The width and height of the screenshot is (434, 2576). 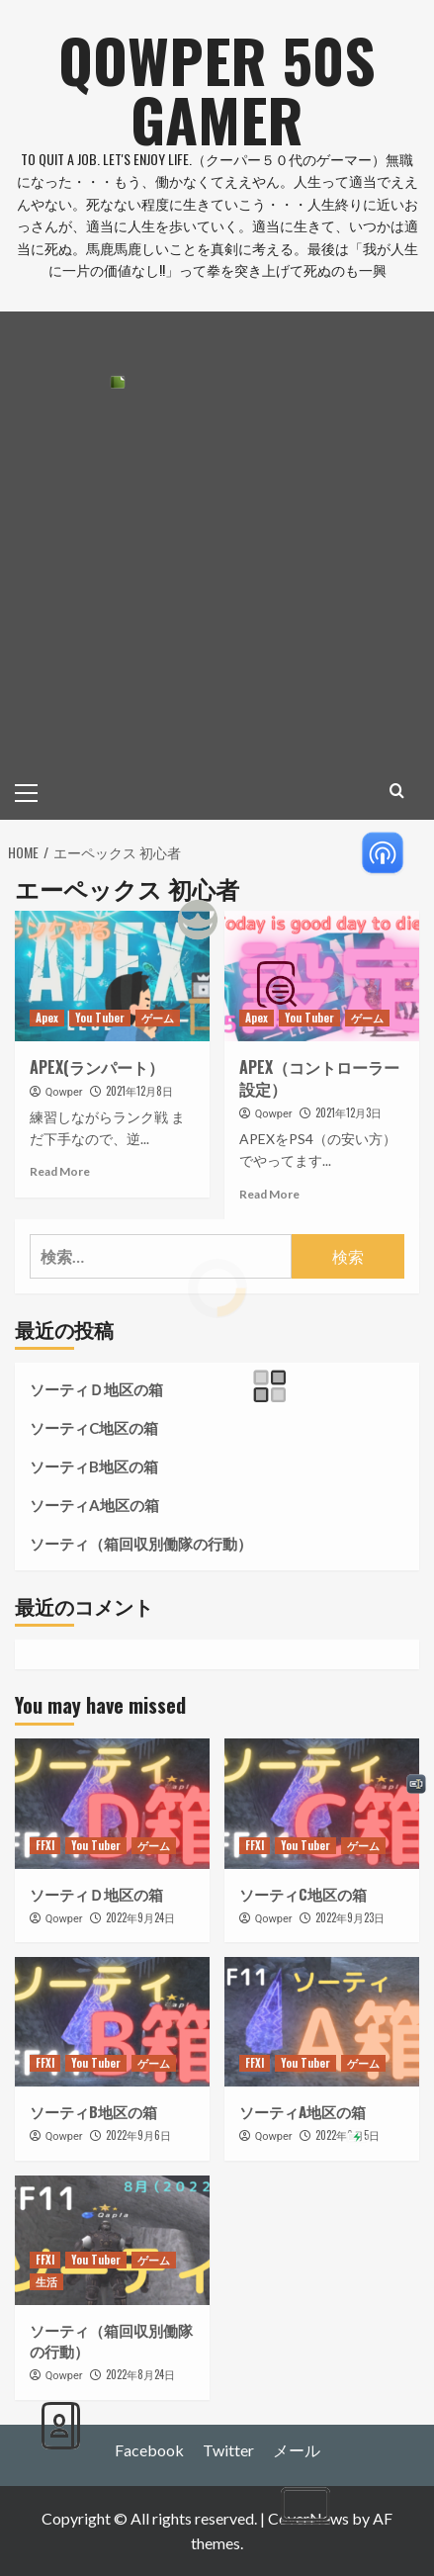 What do you see at coordinates (59, 2426) in the screenshot?
I see `open contacts app` at bounding box center [59, 2426].